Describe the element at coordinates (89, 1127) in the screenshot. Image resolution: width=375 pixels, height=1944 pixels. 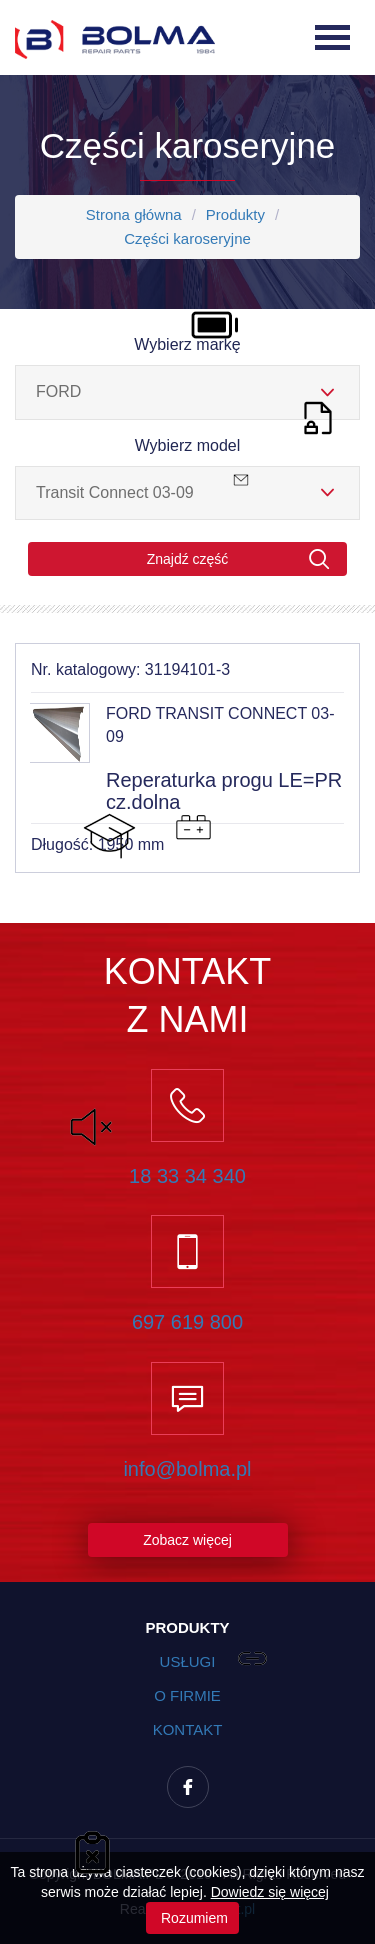
I see `mute audio or sound` at that location.